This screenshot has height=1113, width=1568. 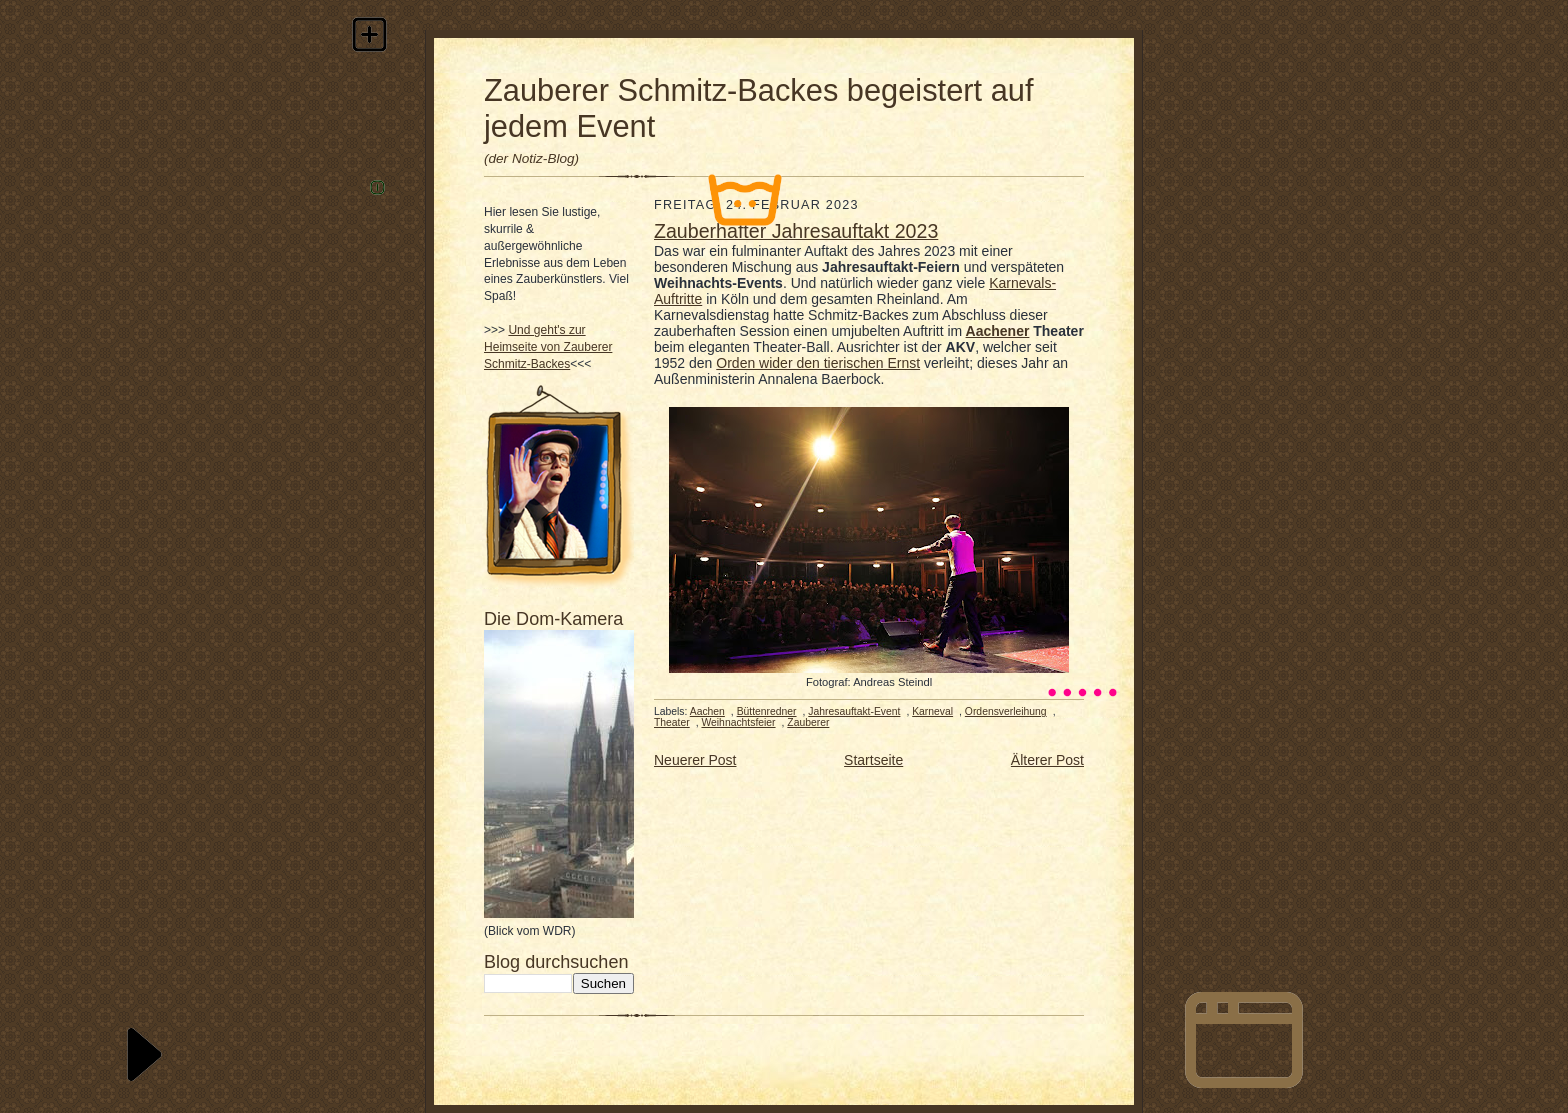 What do you see at coordinates (1244, 1040) in the screenshot?
I see `open a new application window` at bounding box center [1244, 1040].